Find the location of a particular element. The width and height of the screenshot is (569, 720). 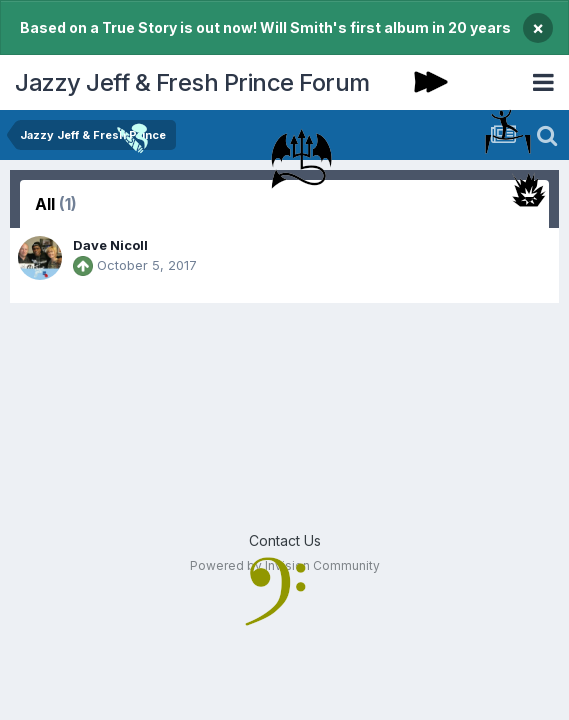

select a devil or demon character is located at coordinates (301, 158).